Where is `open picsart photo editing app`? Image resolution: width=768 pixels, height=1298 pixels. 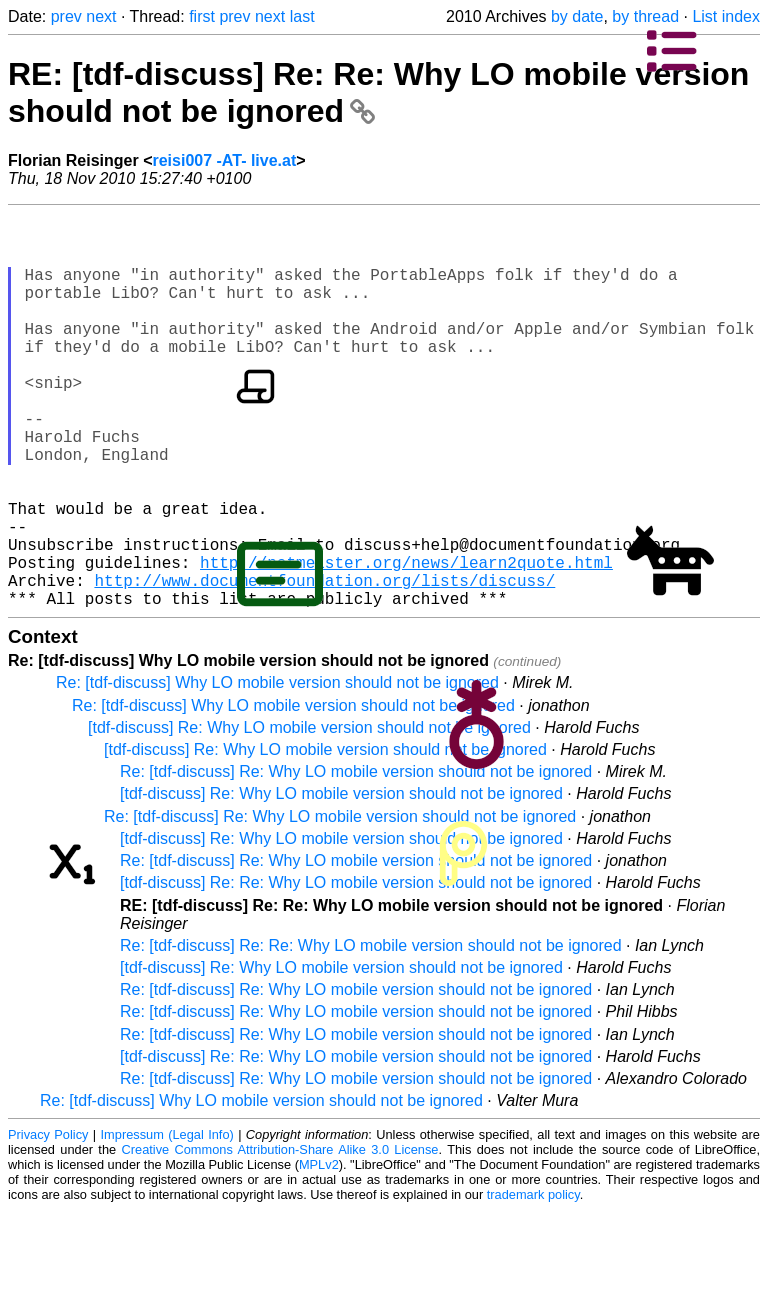 open picsart photo editing app is located at coordinates (463, 853).